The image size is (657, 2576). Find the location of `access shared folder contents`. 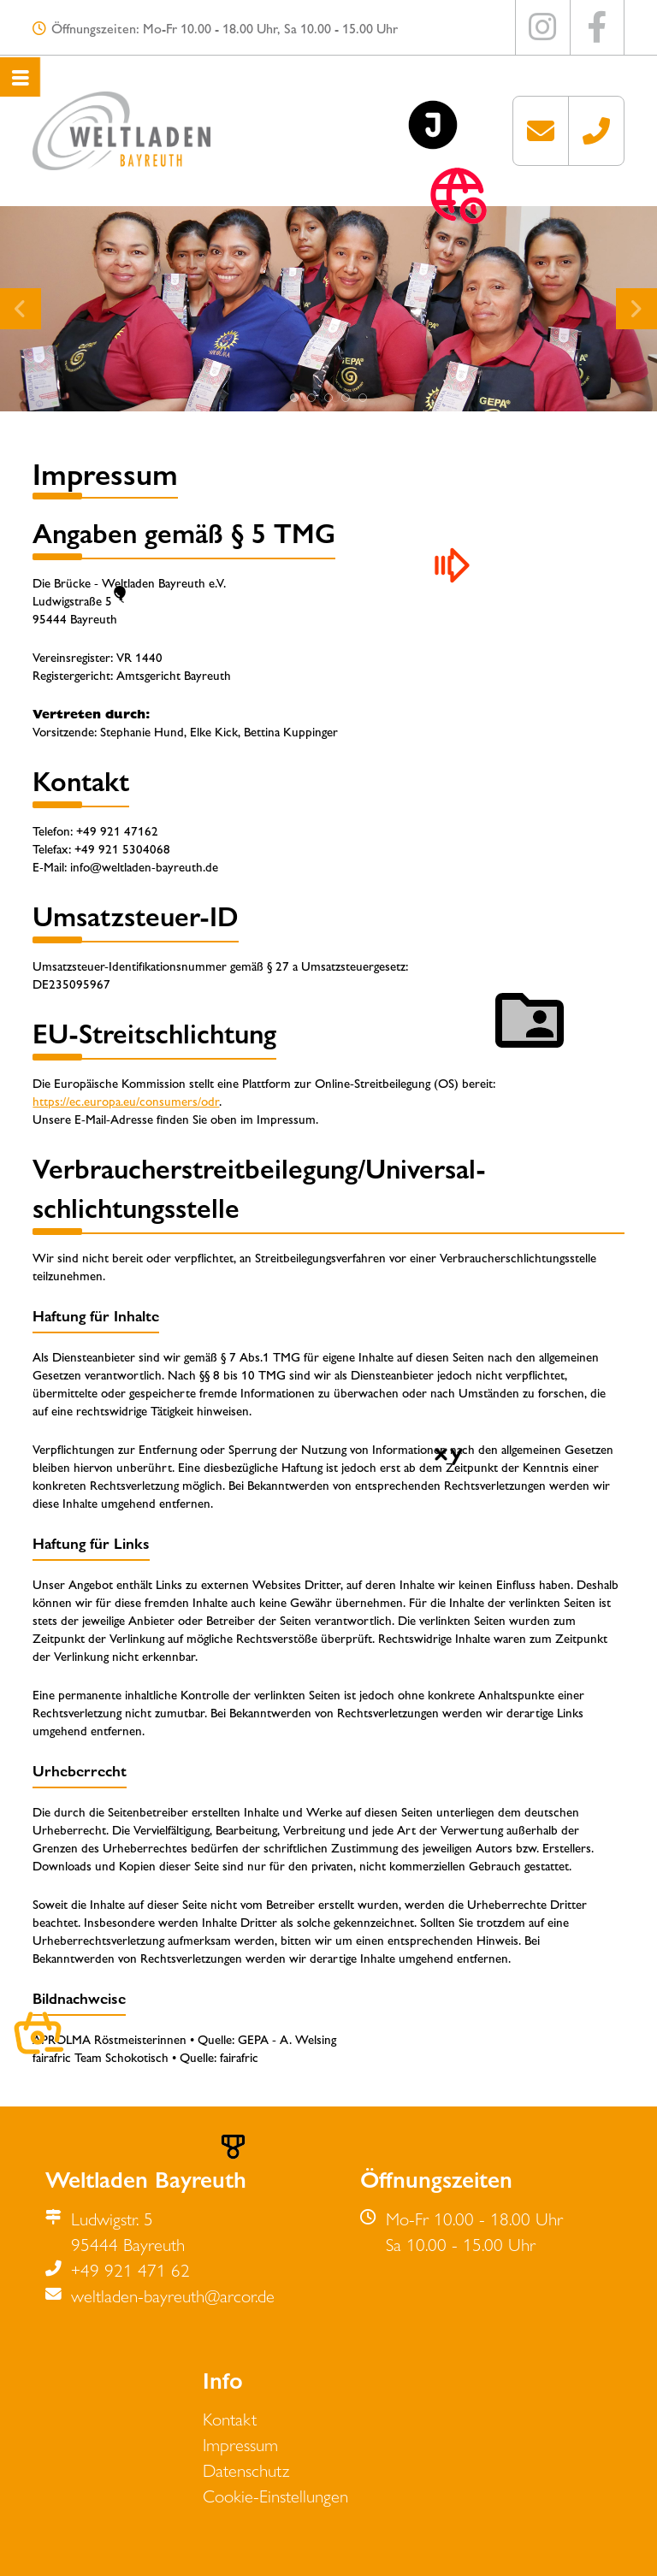

access shared folder contents is located at coordinates (530, 1020).